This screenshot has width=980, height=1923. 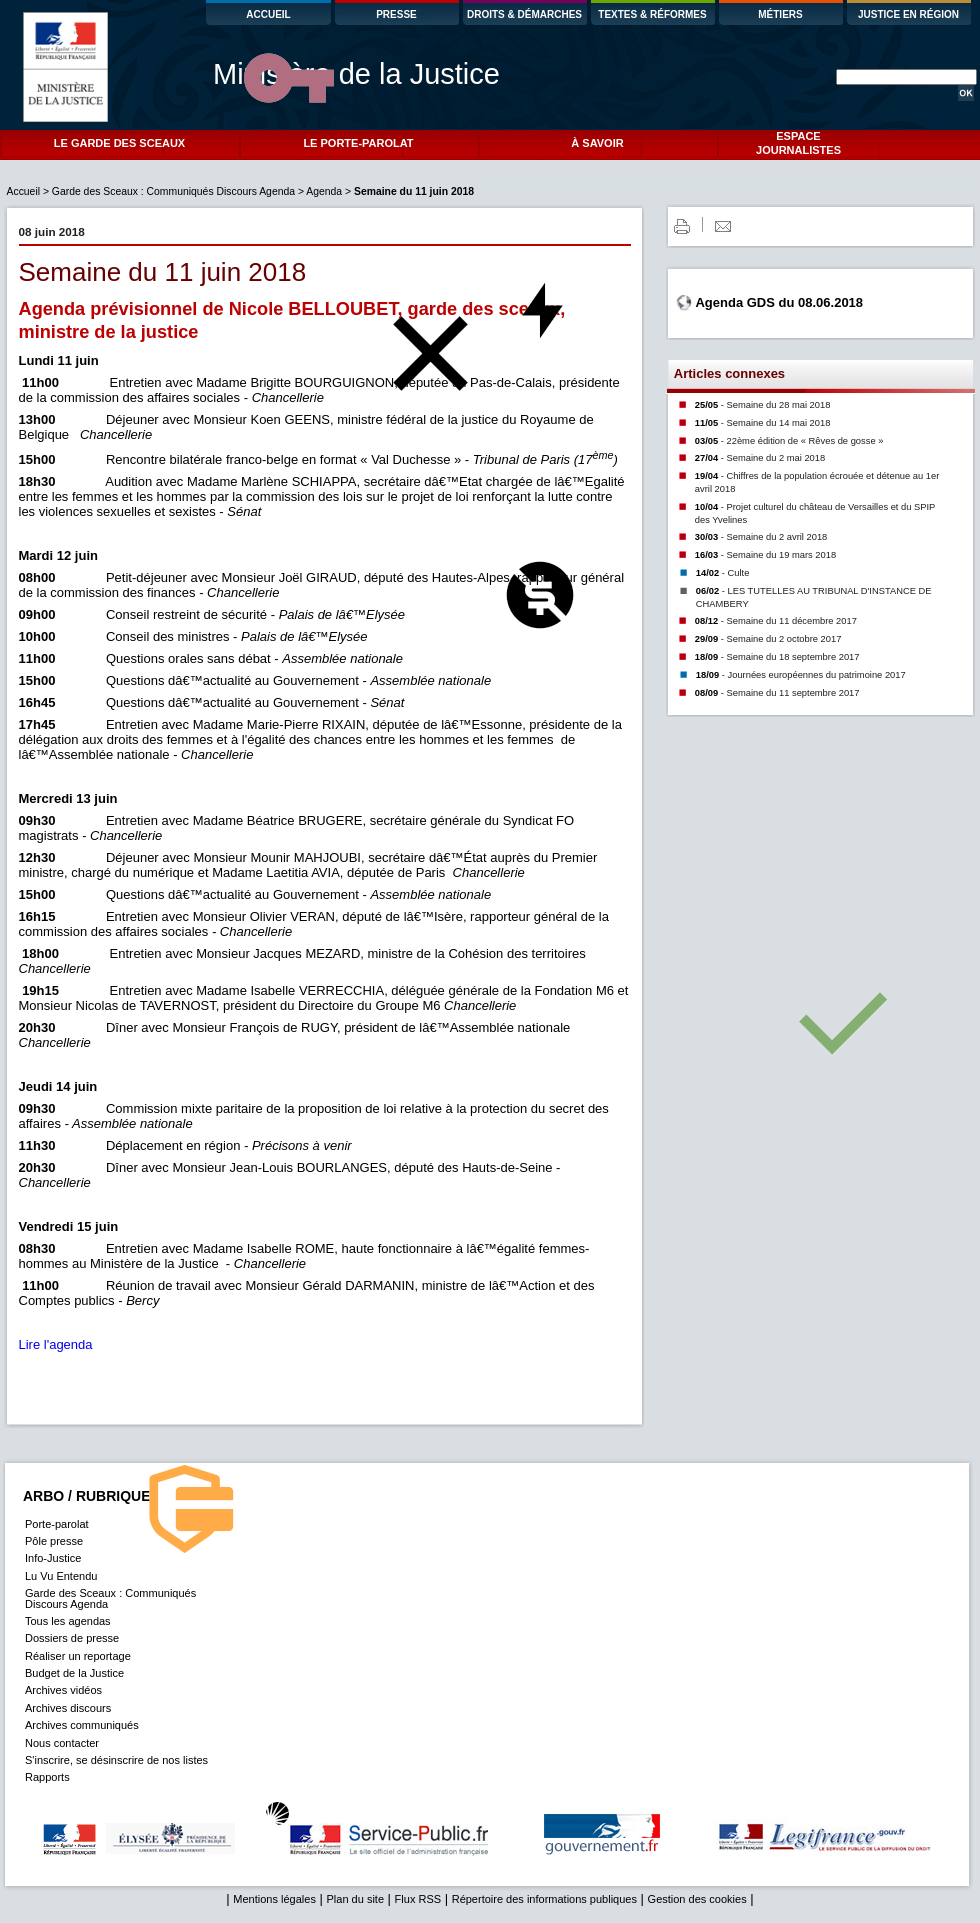 I want to click on apache solr search platform logo, so click(x=277, y=1813).